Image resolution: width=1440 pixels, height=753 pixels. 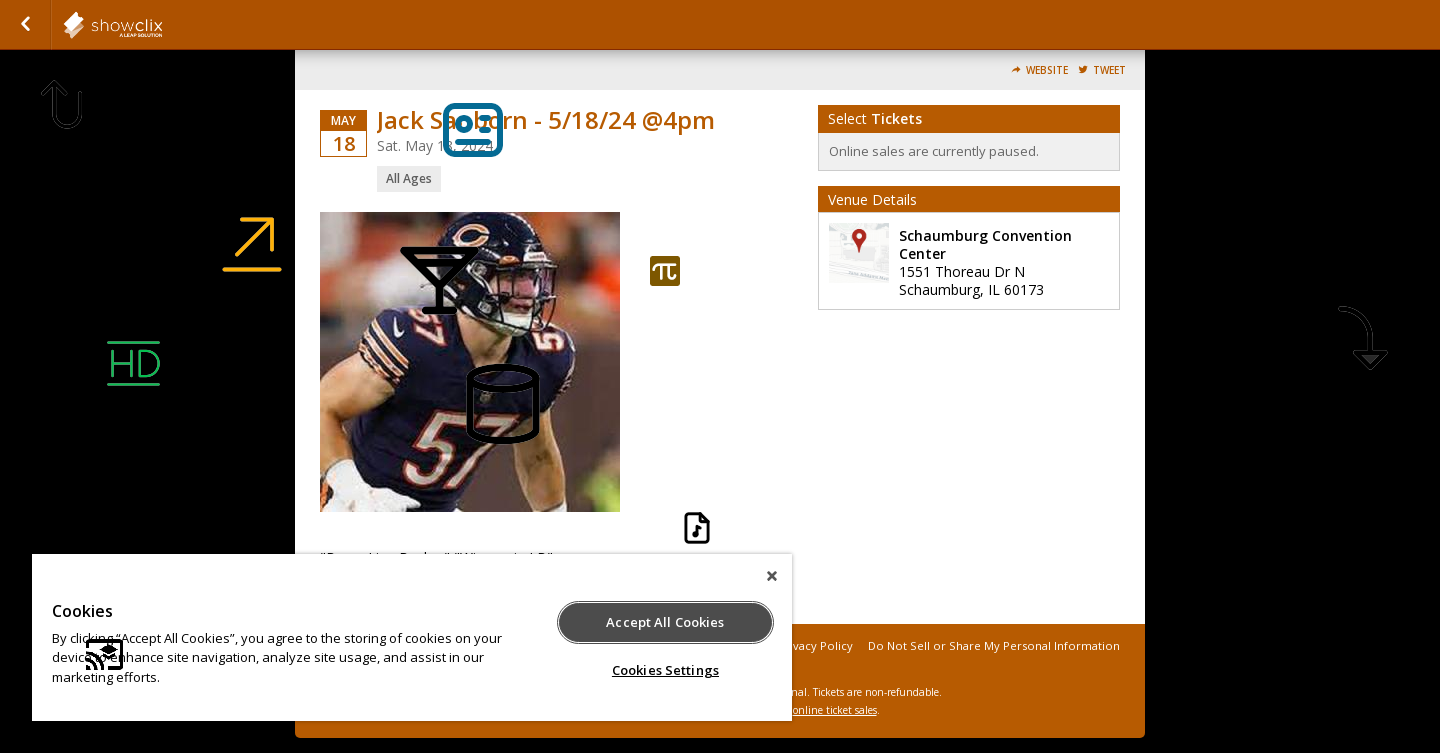 What do you see at coordinates (63, 104) in the screenshot?
I see `undo or go back to previous state` at bounding box center [63, 104].